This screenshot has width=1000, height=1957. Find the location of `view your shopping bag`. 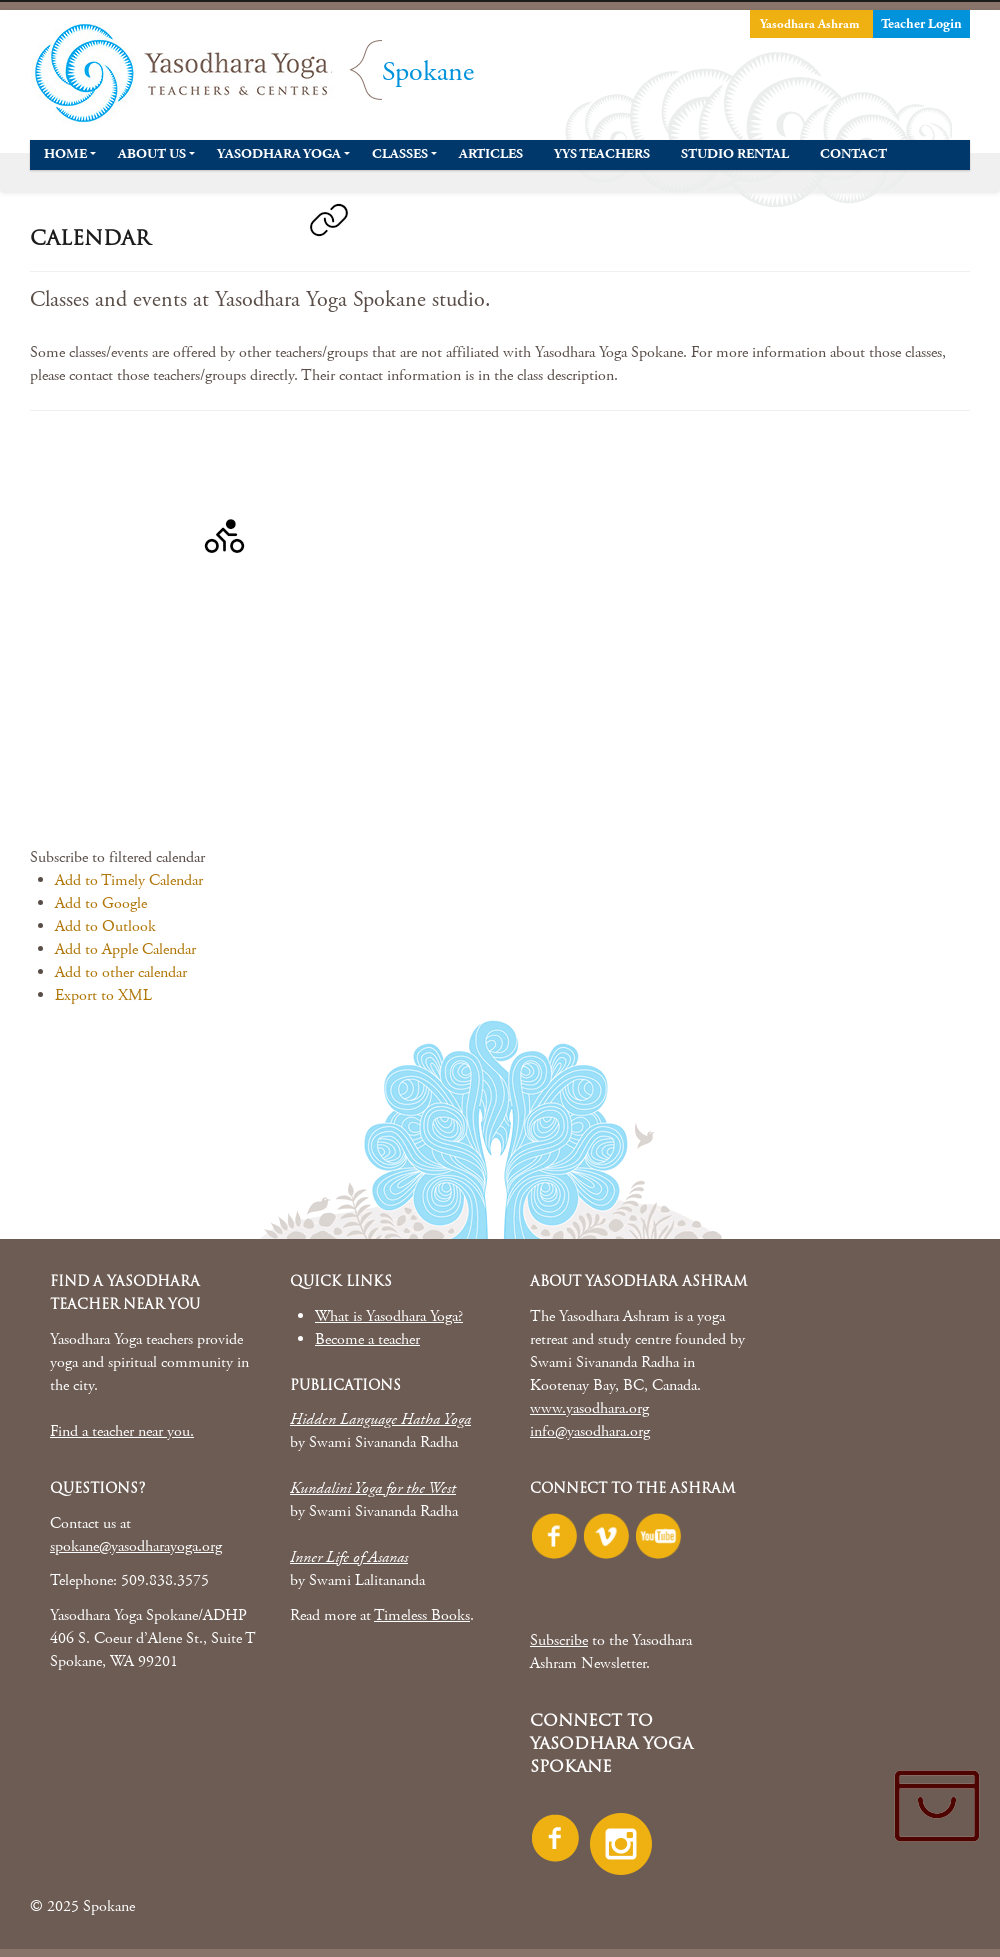

view your shopping bag is located at coordinates (937, 1806).